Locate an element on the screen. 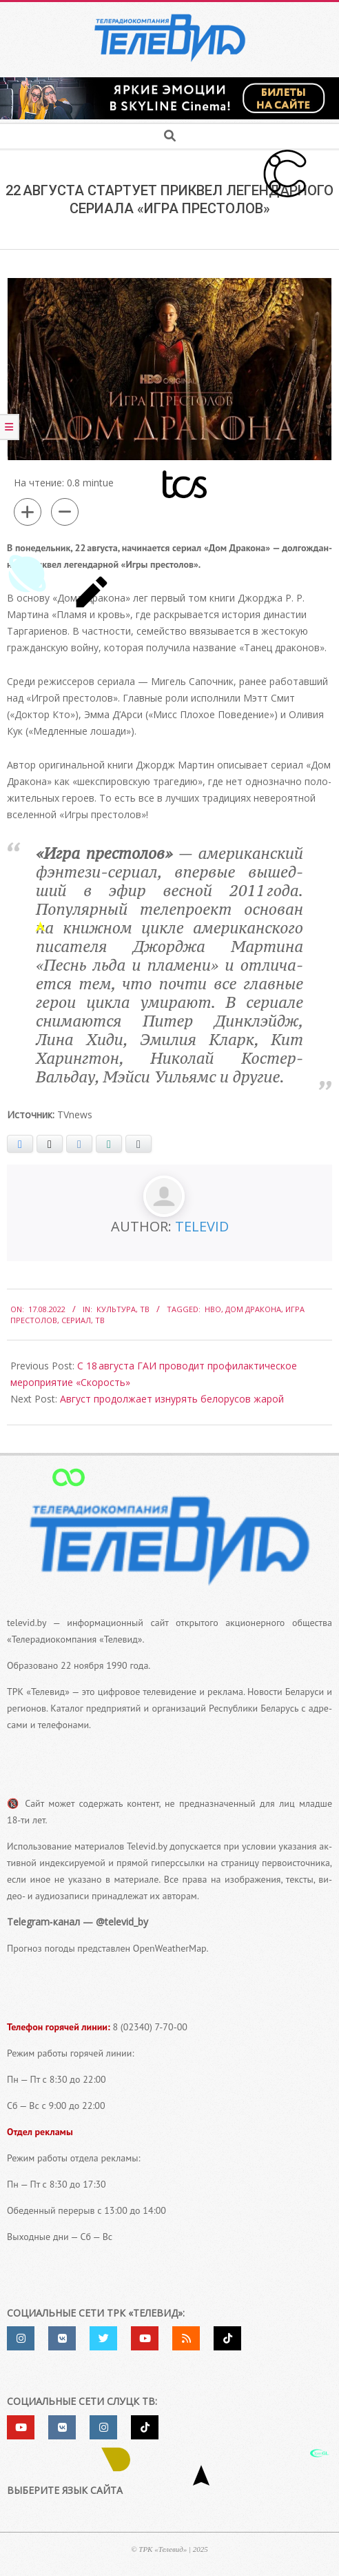 The image size is (339, 2576). edit content or text is located at coordinates (92, 592).